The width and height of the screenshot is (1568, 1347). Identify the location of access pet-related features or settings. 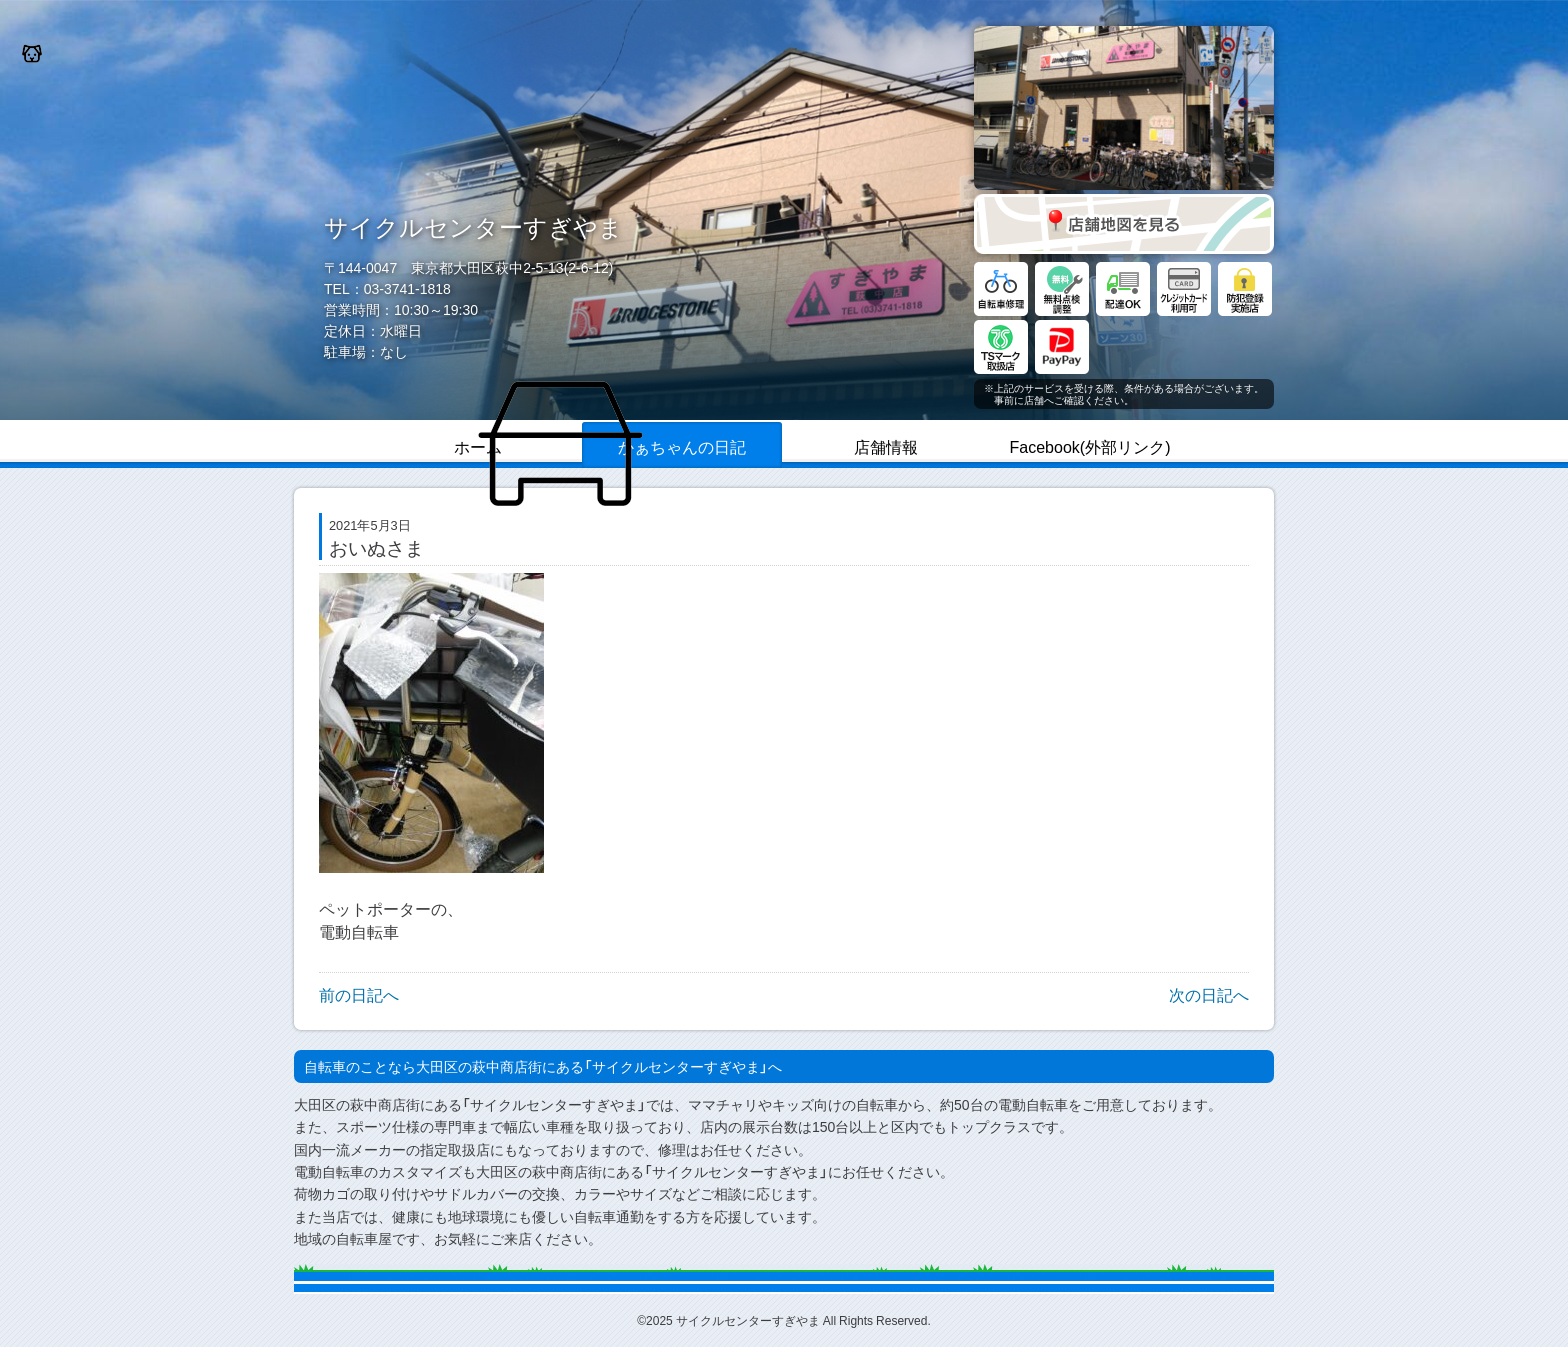
(32, 54).